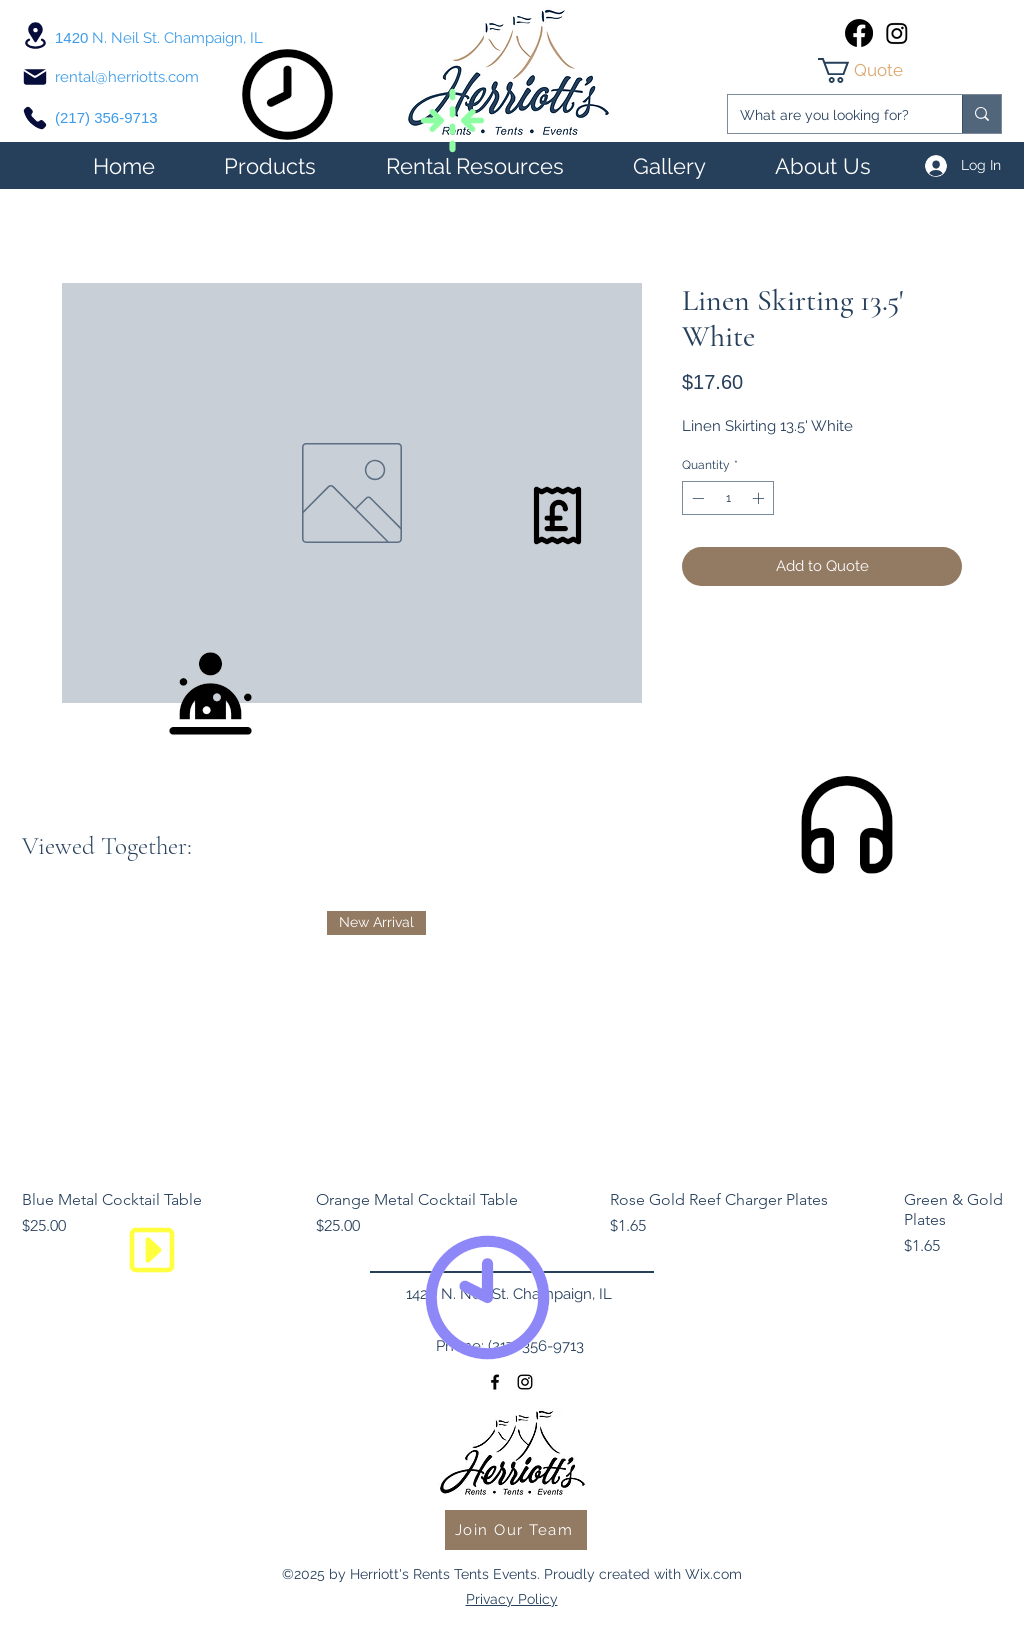 This screenshot has height=1647, width=1024. Describe the element at coordinates (557, 515) in the screenshot. I see `view receipt or transaction in pounds sterling` at that location.